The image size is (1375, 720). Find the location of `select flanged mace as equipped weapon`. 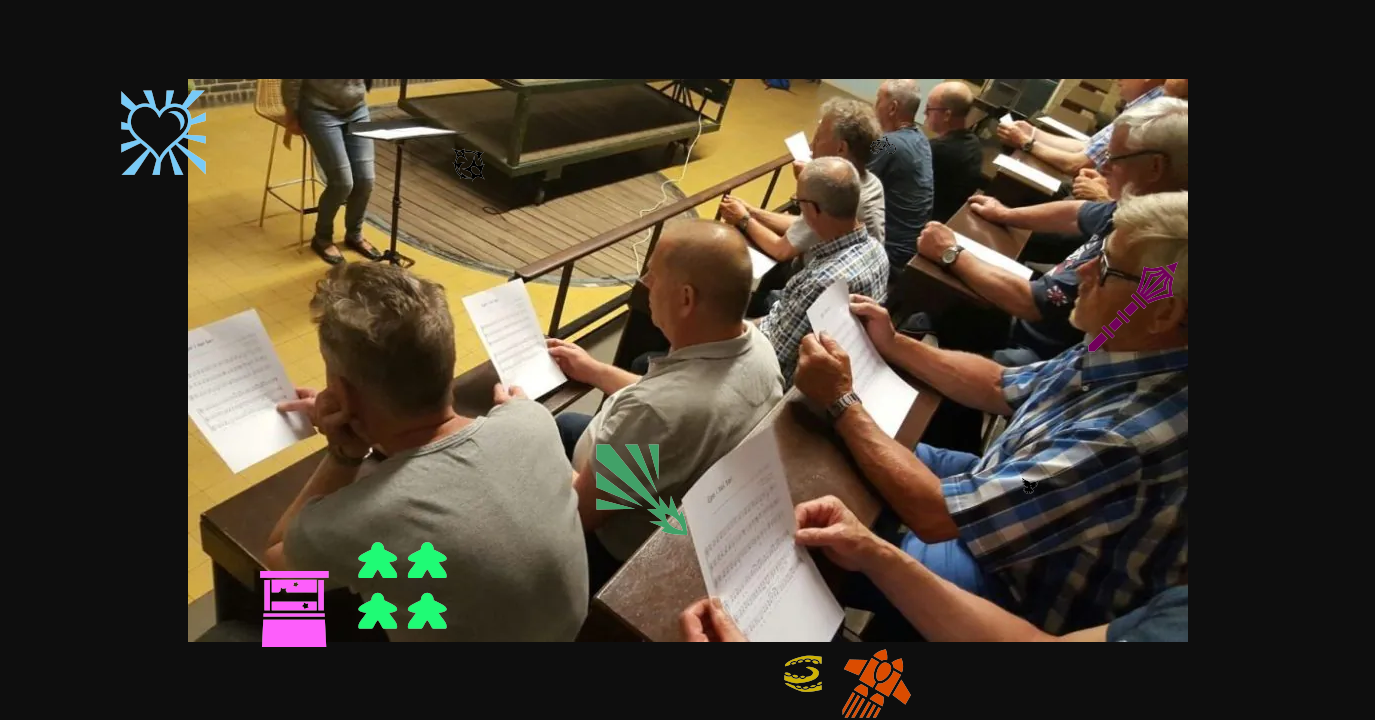

select flanged mace as equipped weapon is located at coordinates (1134, 306).